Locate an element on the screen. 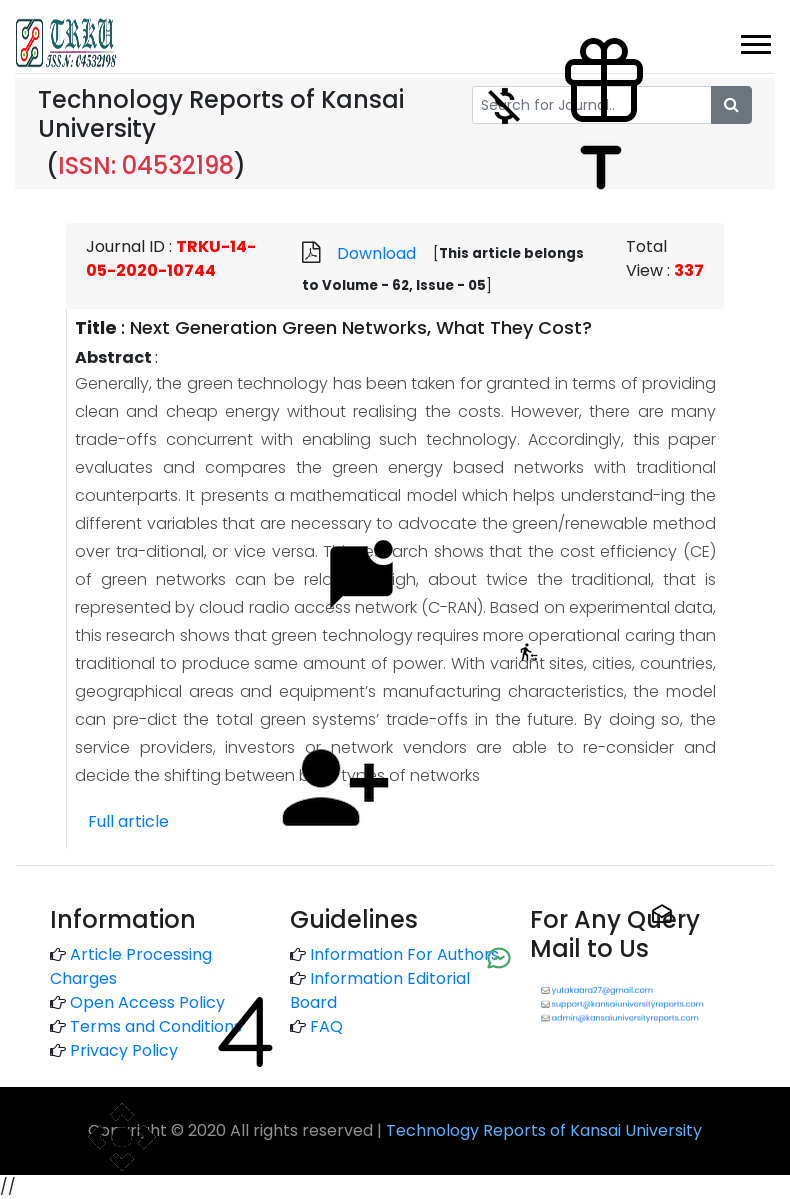  indicates no cost or free item is located at coordinates (504, 106).